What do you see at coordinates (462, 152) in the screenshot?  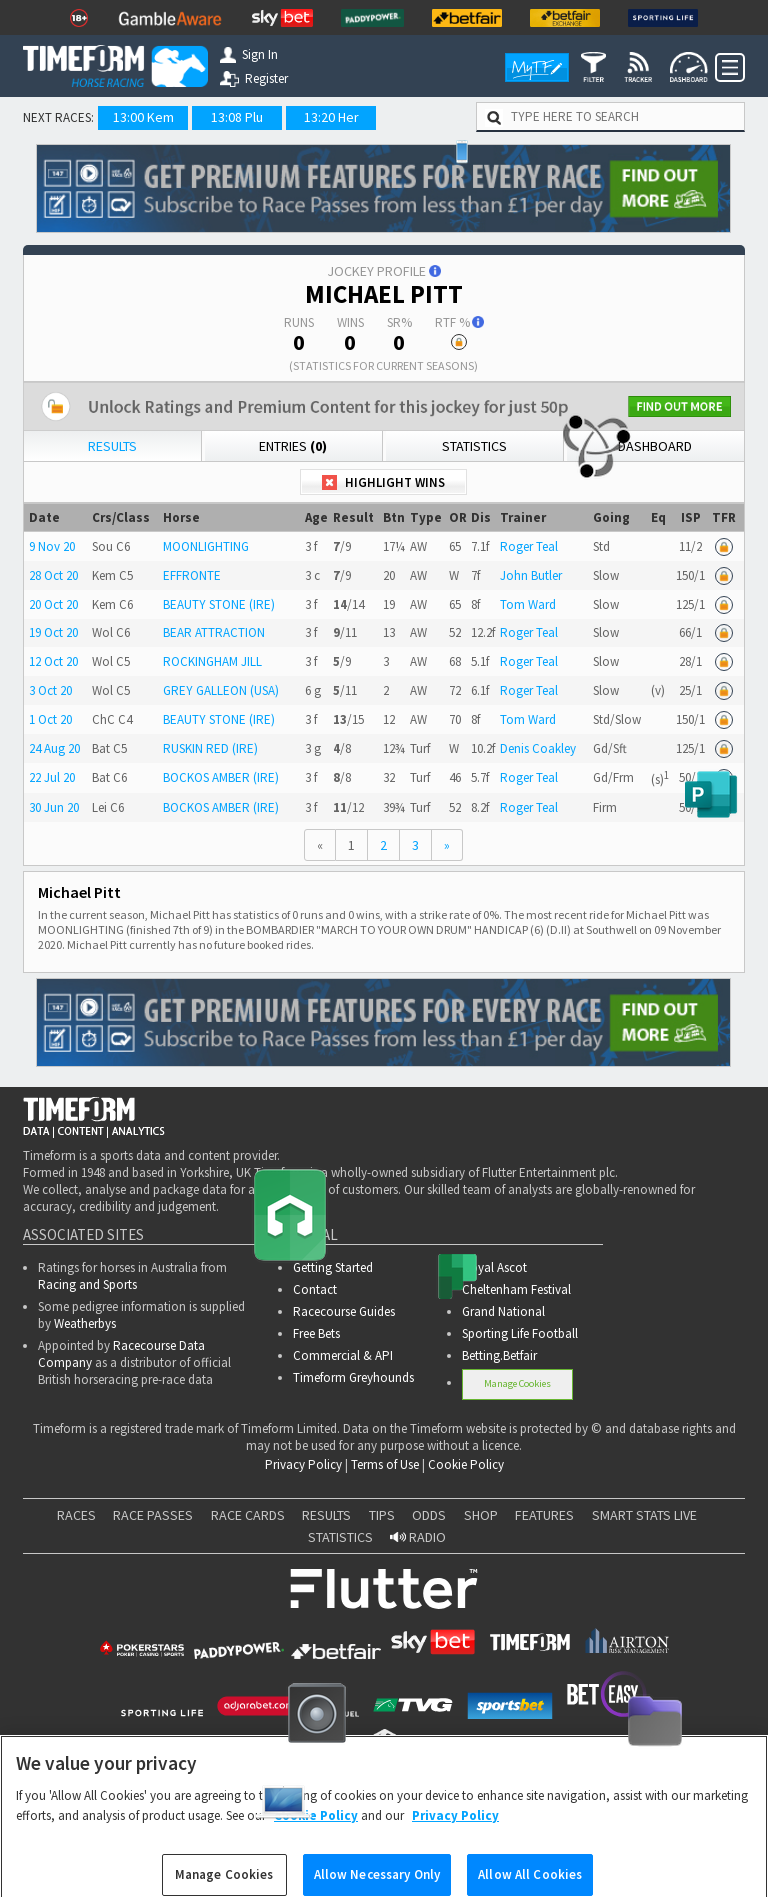 I see `iPod Touch device connected` at bounding box center [462, 152].